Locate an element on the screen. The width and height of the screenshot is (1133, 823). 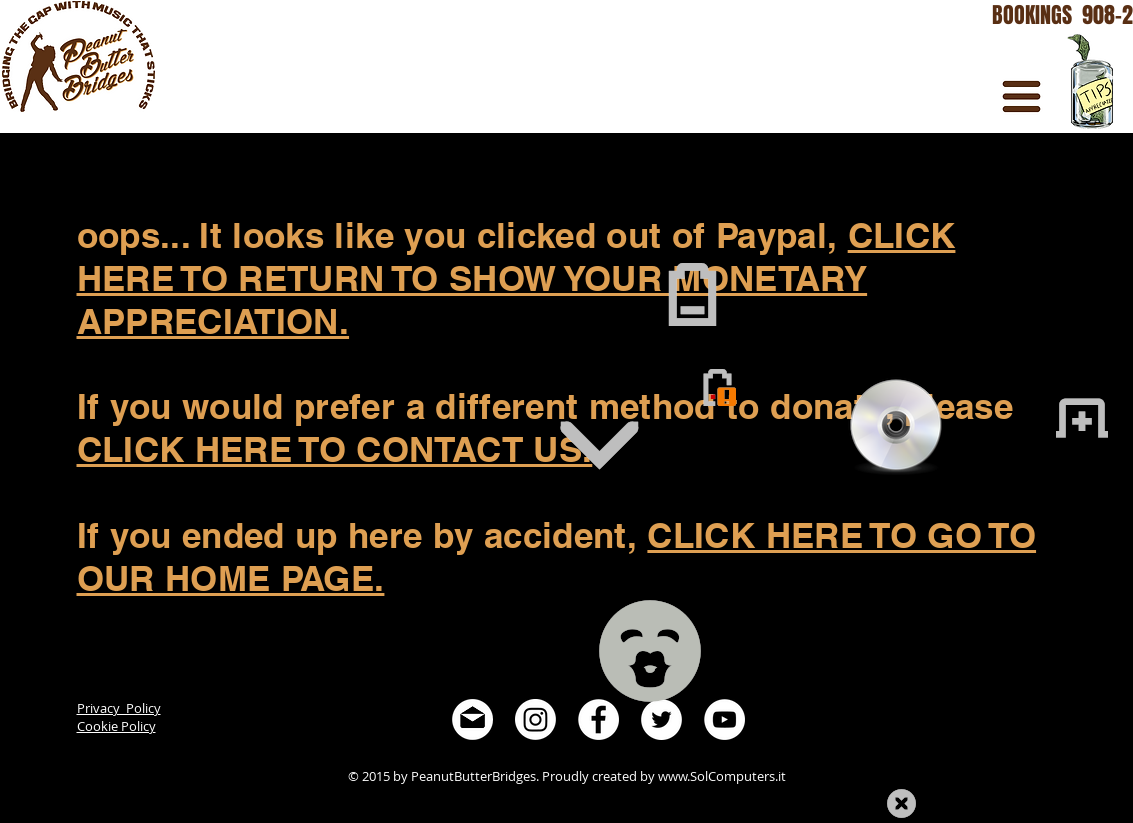
open a new browser tab is located at coordinates (1082, 418).